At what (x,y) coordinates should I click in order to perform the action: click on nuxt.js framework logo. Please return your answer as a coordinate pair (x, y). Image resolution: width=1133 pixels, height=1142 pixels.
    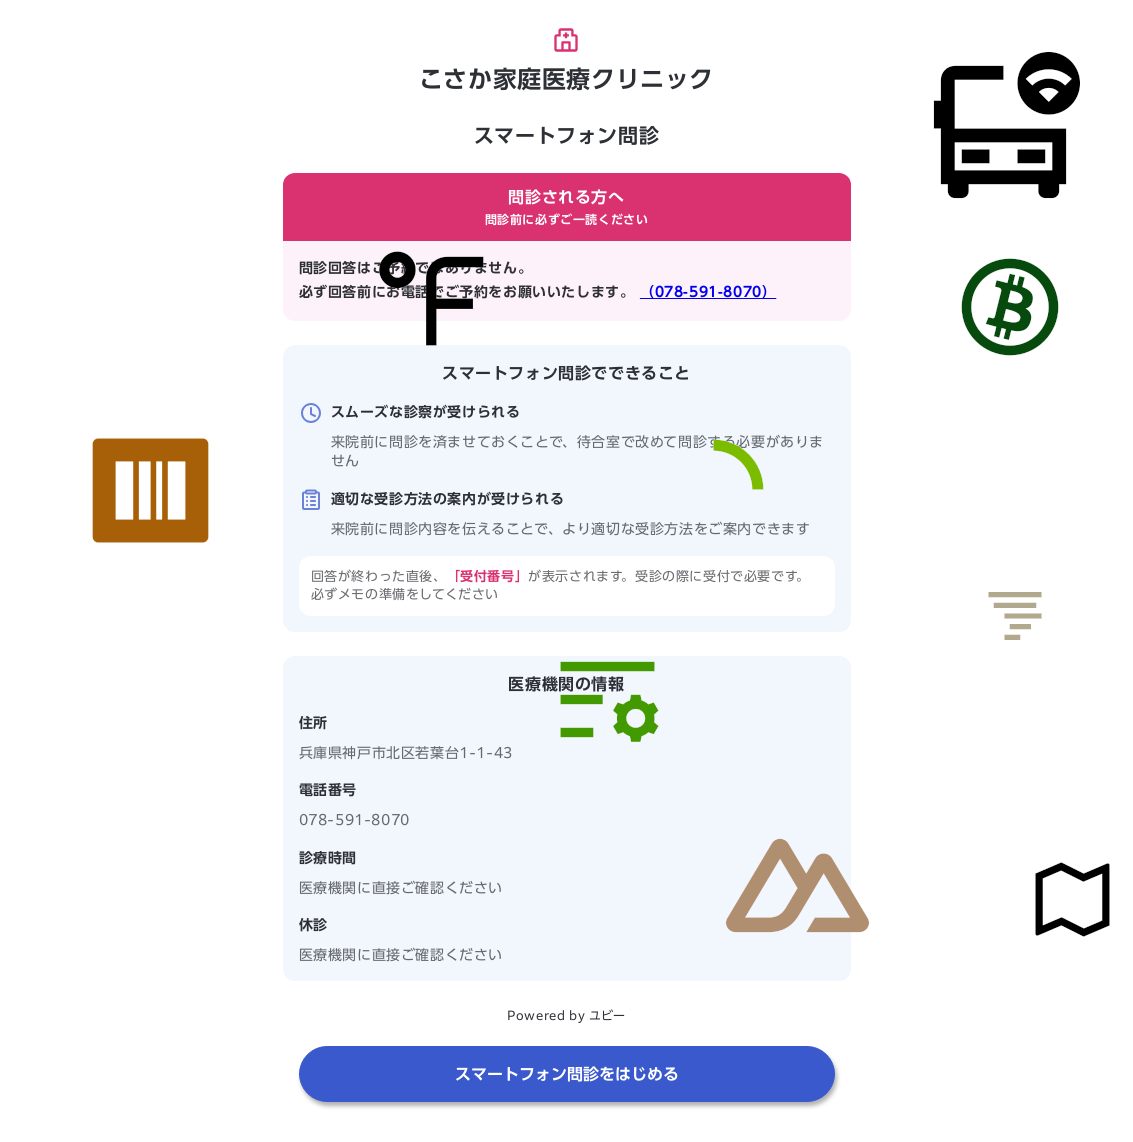
    Looking at the image, I should click on (797, 885).